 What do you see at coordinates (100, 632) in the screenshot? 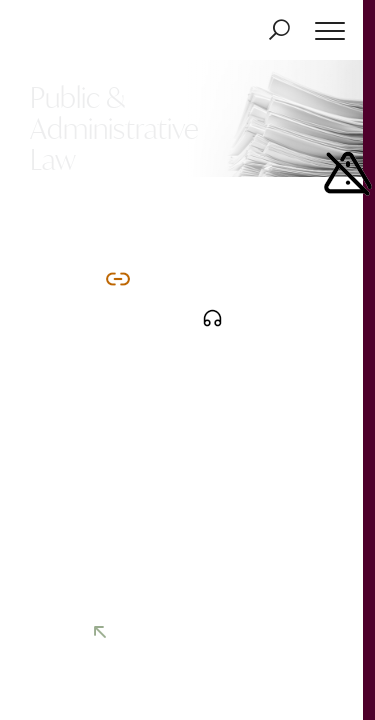
I see `navigate to parent folder or previous level` at bounding box center [100, 632].